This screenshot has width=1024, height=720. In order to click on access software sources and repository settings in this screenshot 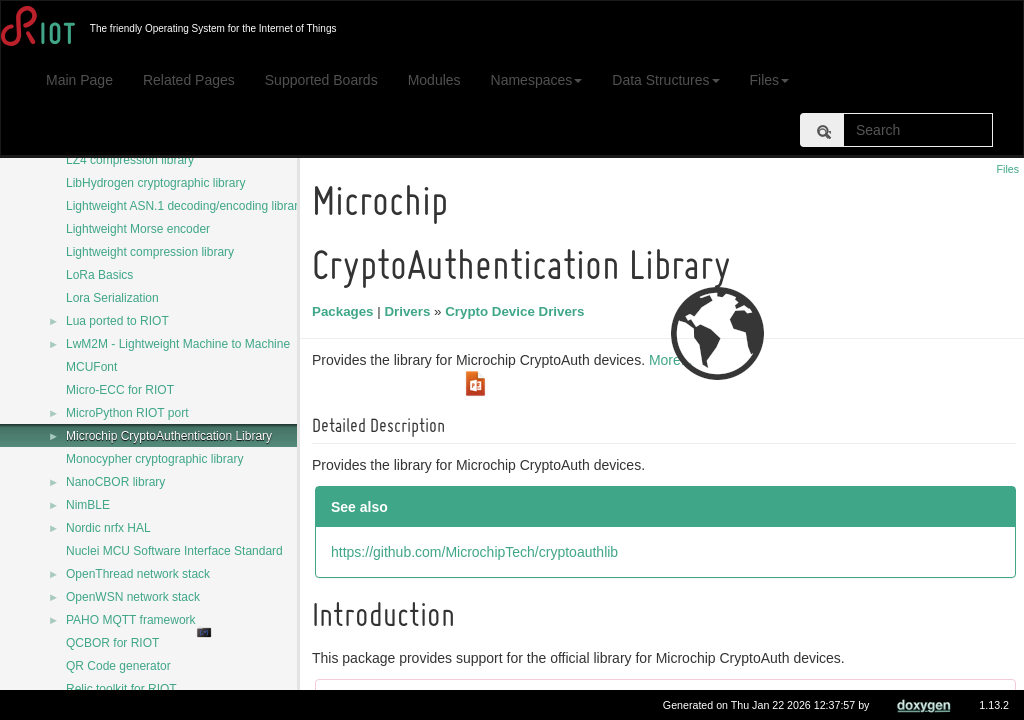, I will do `click(717, 333)`.